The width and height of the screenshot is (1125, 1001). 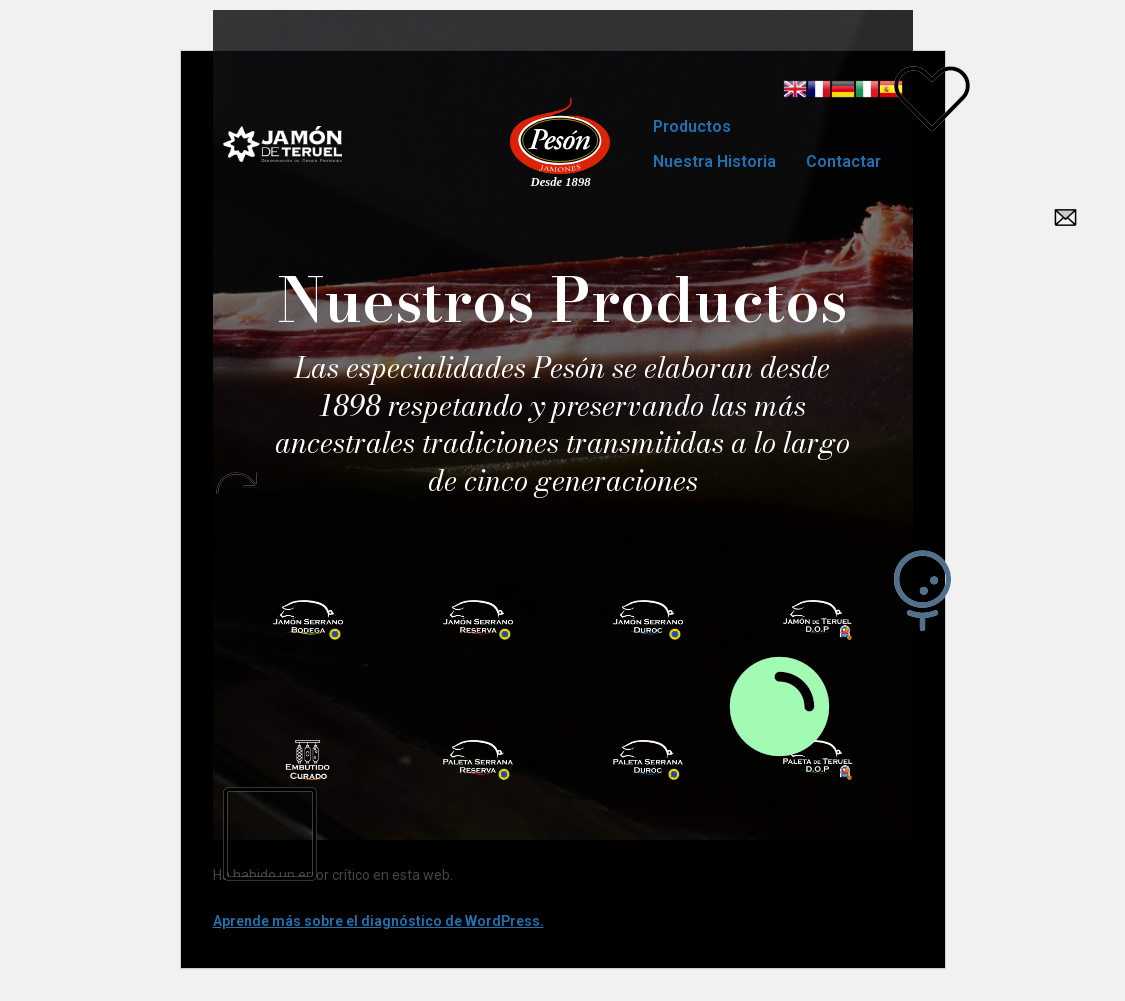 What do you see at coordinates (270, 834) in the screenshot?
I see `stop media playback` at bounding box center [270, 834].